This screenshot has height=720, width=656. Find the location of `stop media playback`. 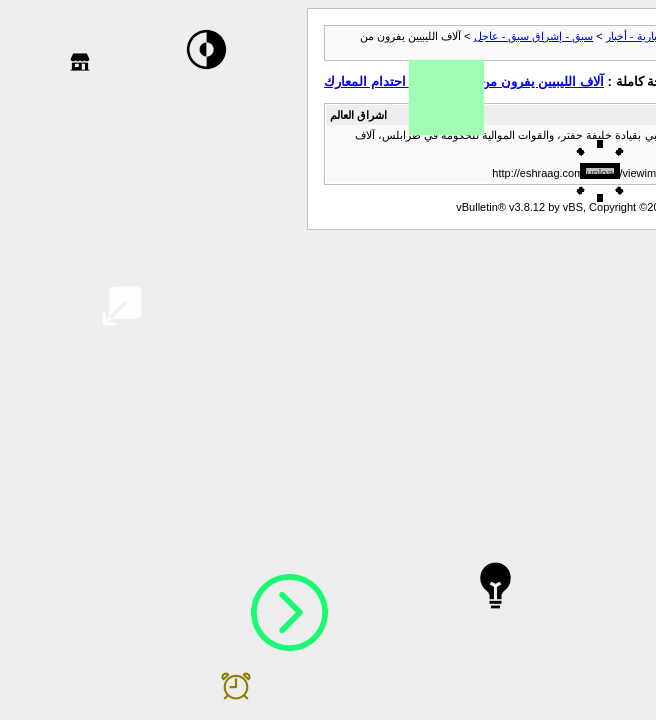

stop media playback is located at coordinates (446, 97).